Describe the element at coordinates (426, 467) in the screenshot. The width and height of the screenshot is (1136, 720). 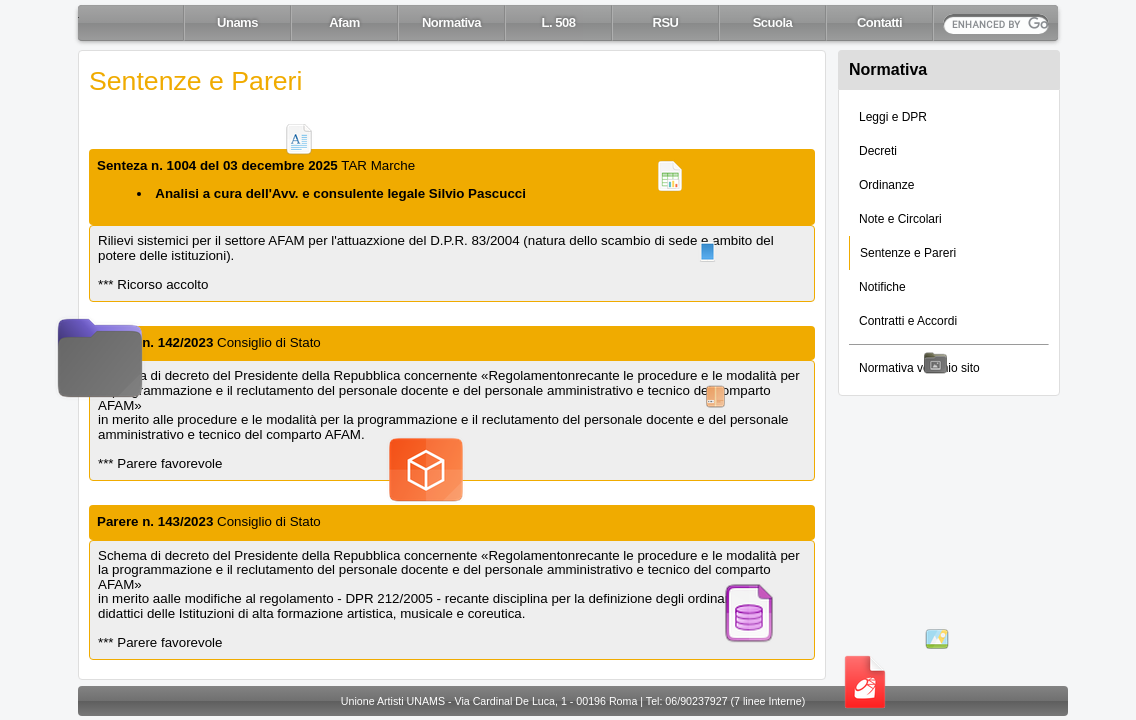
I see `open a 3D model file in STL format` at that location.